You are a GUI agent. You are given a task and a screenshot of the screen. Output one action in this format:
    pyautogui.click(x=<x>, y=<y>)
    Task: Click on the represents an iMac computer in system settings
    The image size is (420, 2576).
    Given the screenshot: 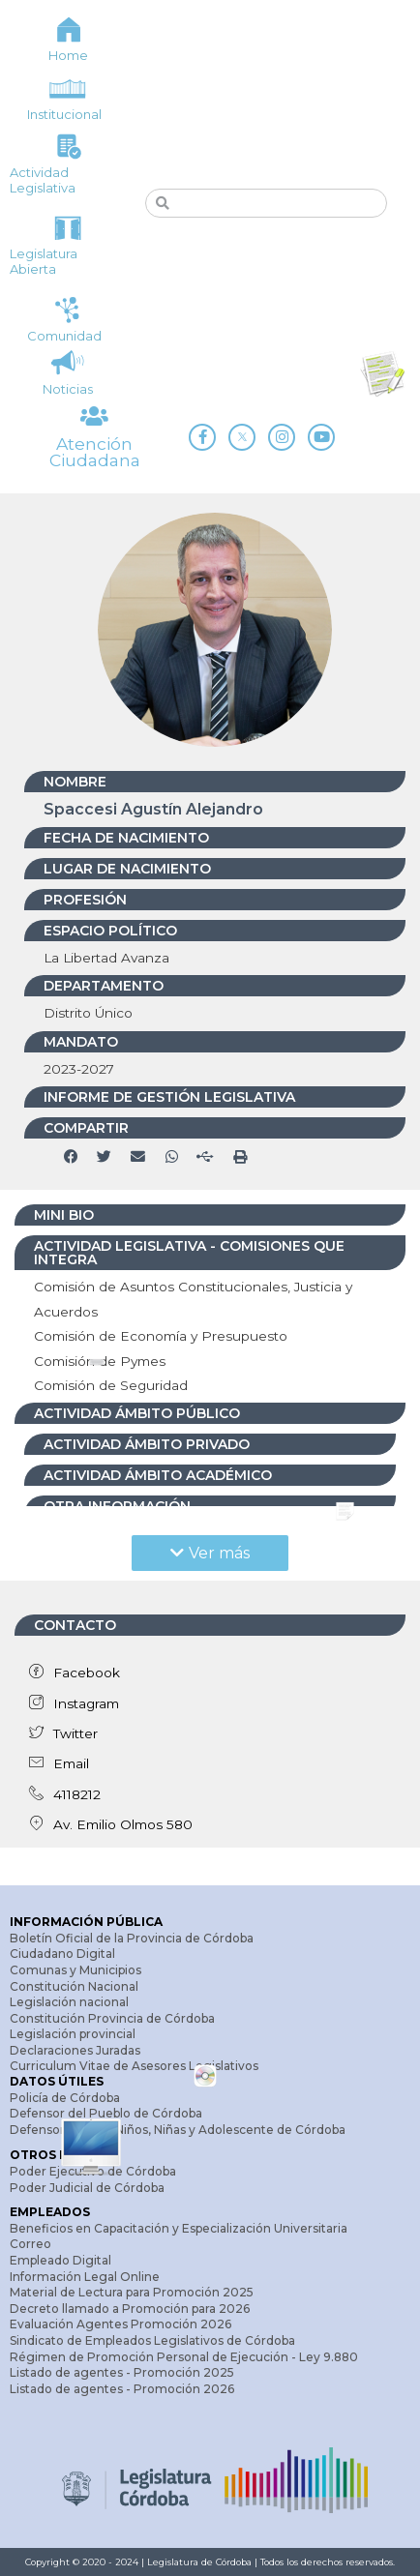 What is the action you would take?
    pyautogui.click(x=91, y=2147)
    